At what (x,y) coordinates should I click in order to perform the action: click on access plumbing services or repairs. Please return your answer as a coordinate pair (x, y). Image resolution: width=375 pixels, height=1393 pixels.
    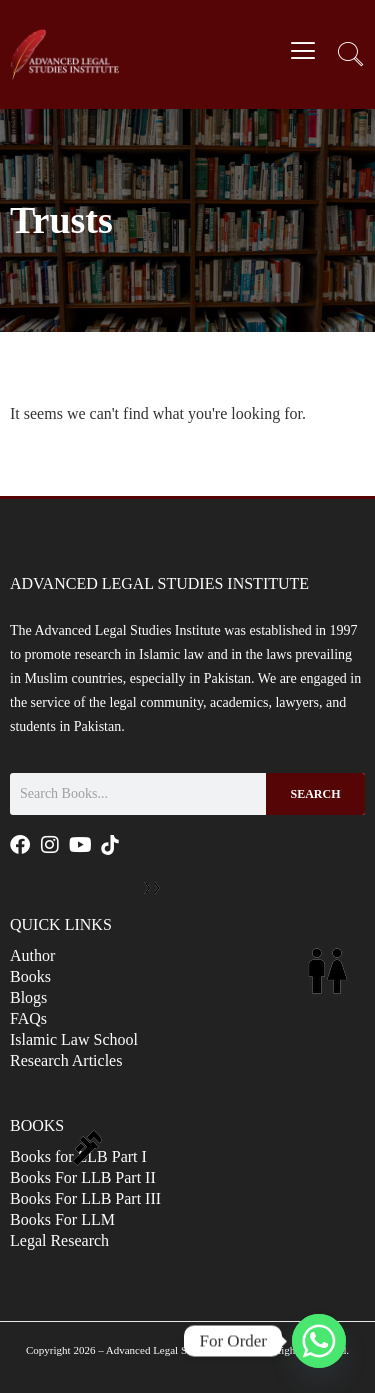
    Looking at the image, I should click on (87, 1148).